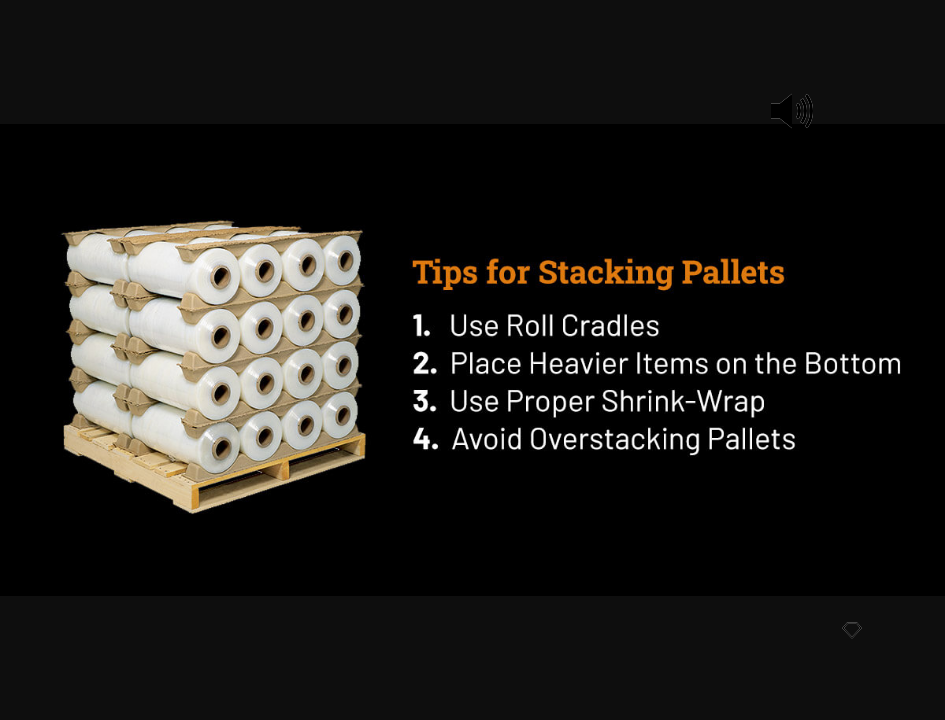 This screenshot has height=720, width=945. Describe the element at coordinates (852, 630) in the screenshot. I see `indicates ruby programming language` at that location.